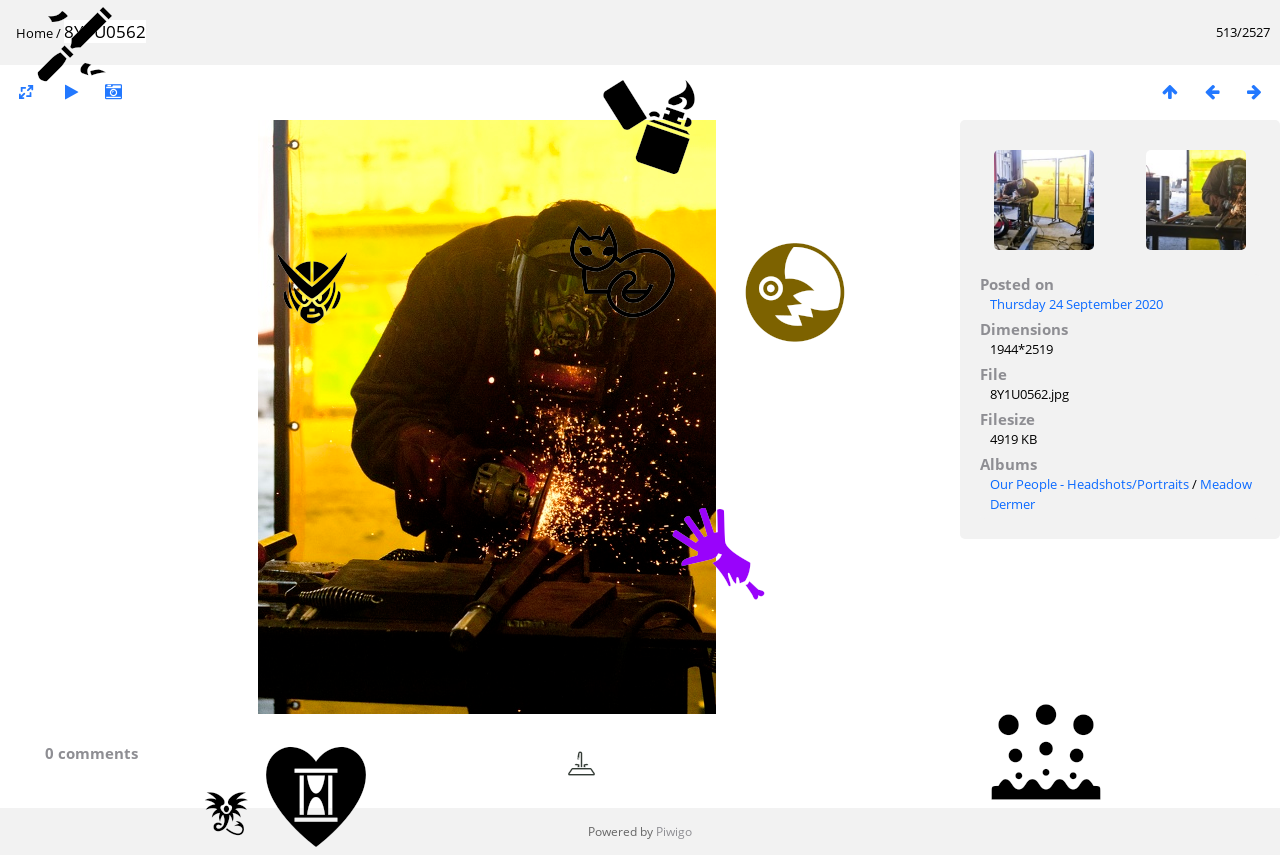 The height and width of the screenshot is (855, 1280). I want to click on access sculpting or carving tools, so click(75, 43).